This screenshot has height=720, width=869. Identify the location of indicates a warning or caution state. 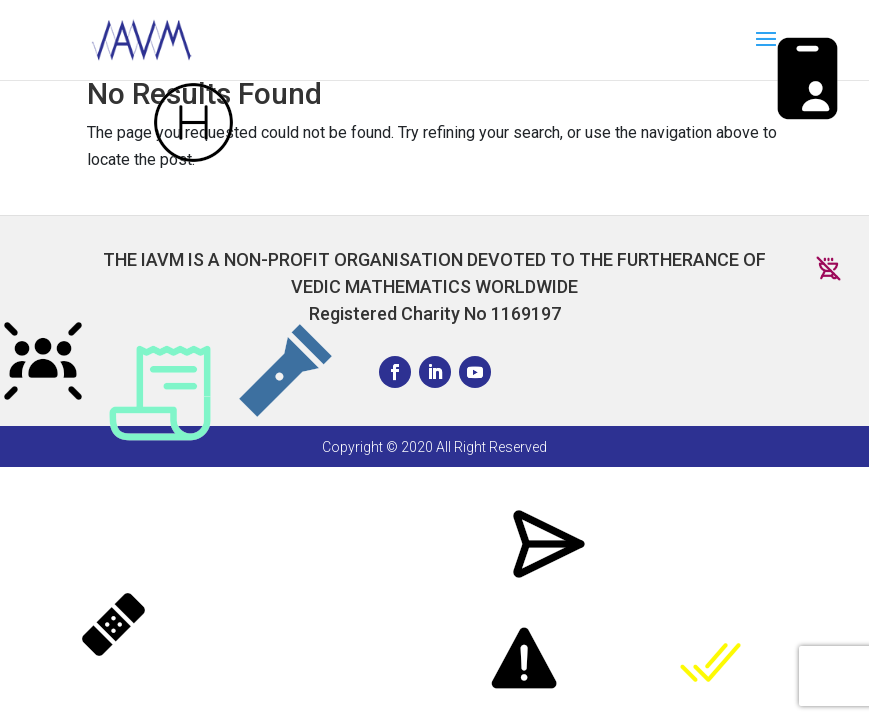
(525, 658).